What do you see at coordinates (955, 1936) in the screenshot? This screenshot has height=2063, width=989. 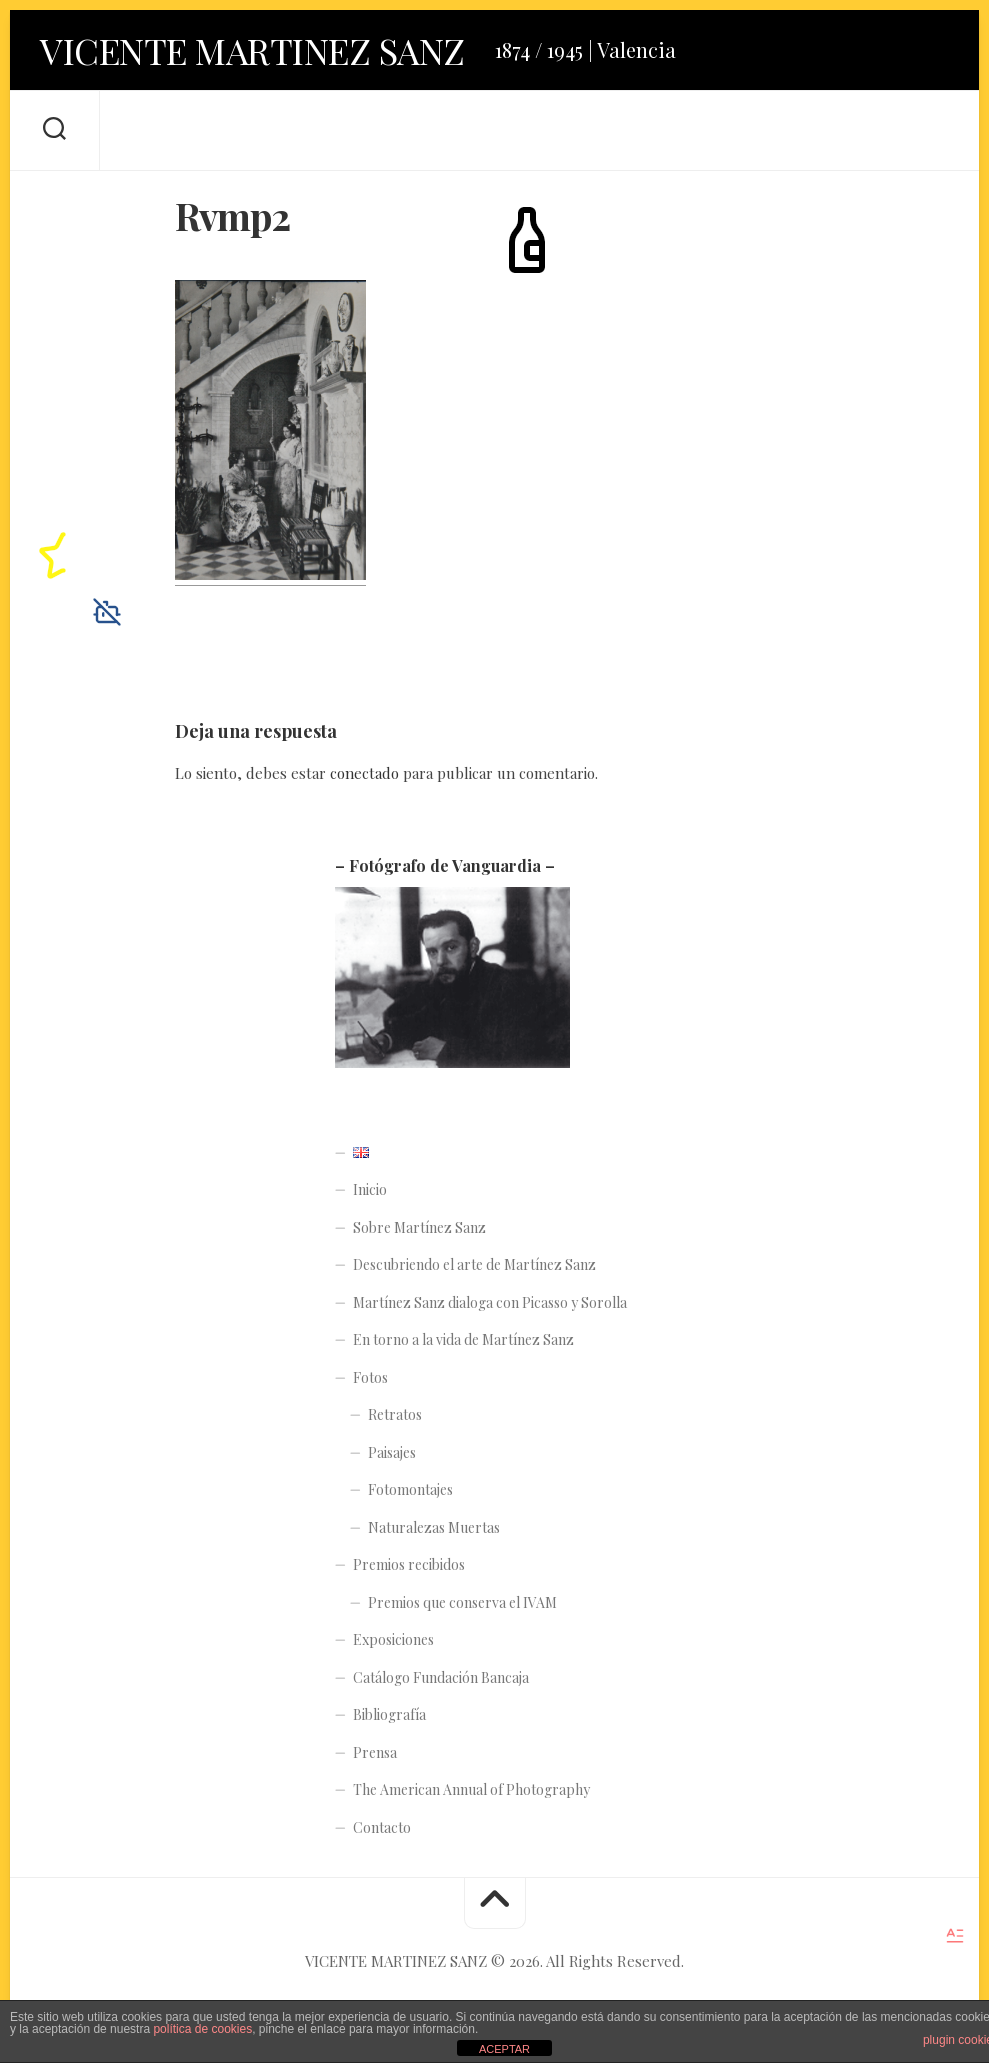 I see `apply drop cap or initial letter formatting` at bounding box center [955, 1936].